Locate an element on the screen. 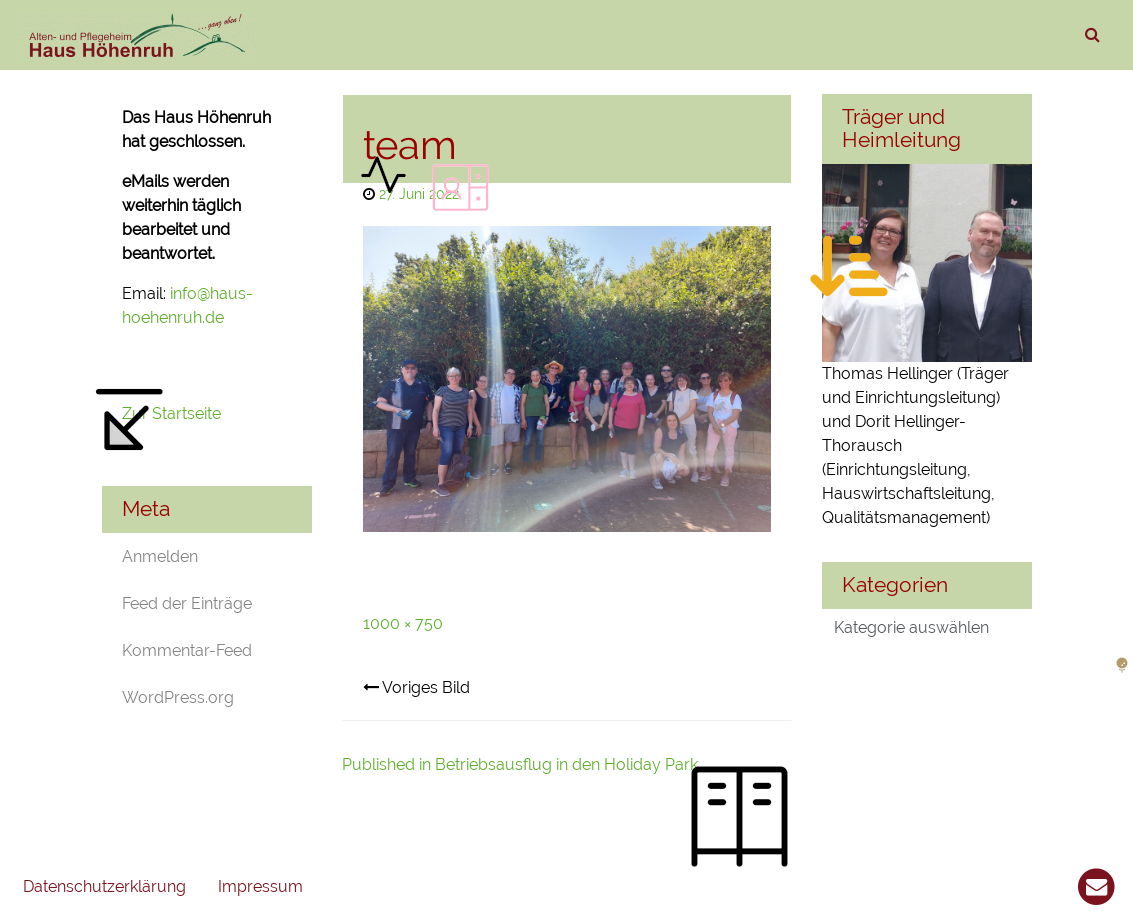  access storage lockers is located at coordinates (739, 814).